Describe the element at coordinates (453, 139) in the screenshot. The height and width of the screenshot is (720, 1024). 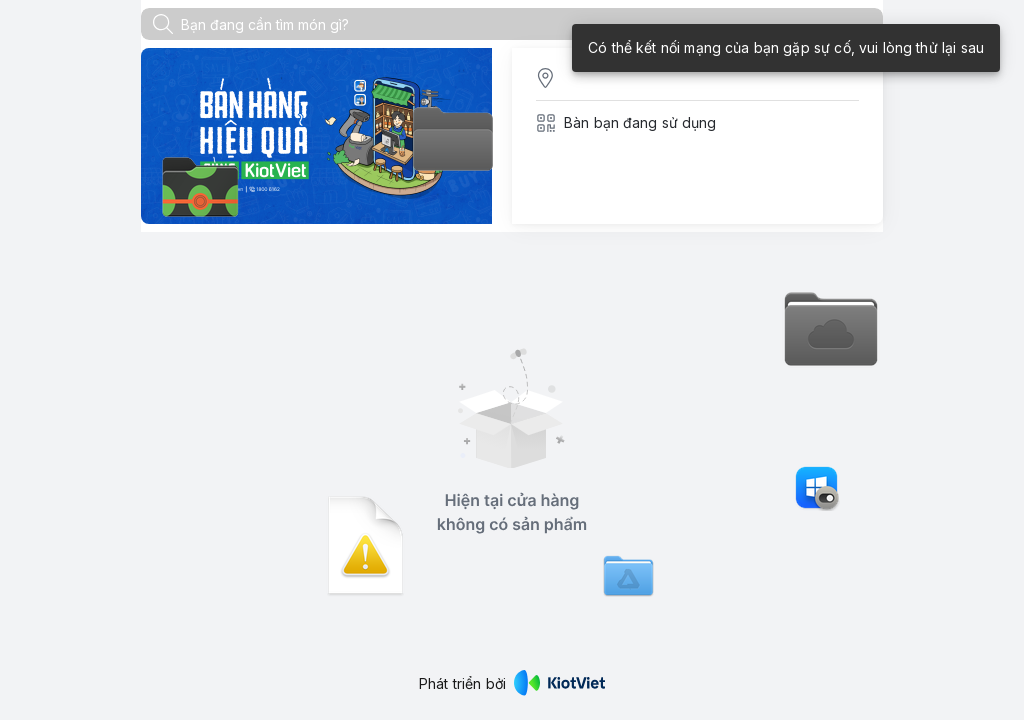
I see `open folder containing files or documents` at that location.